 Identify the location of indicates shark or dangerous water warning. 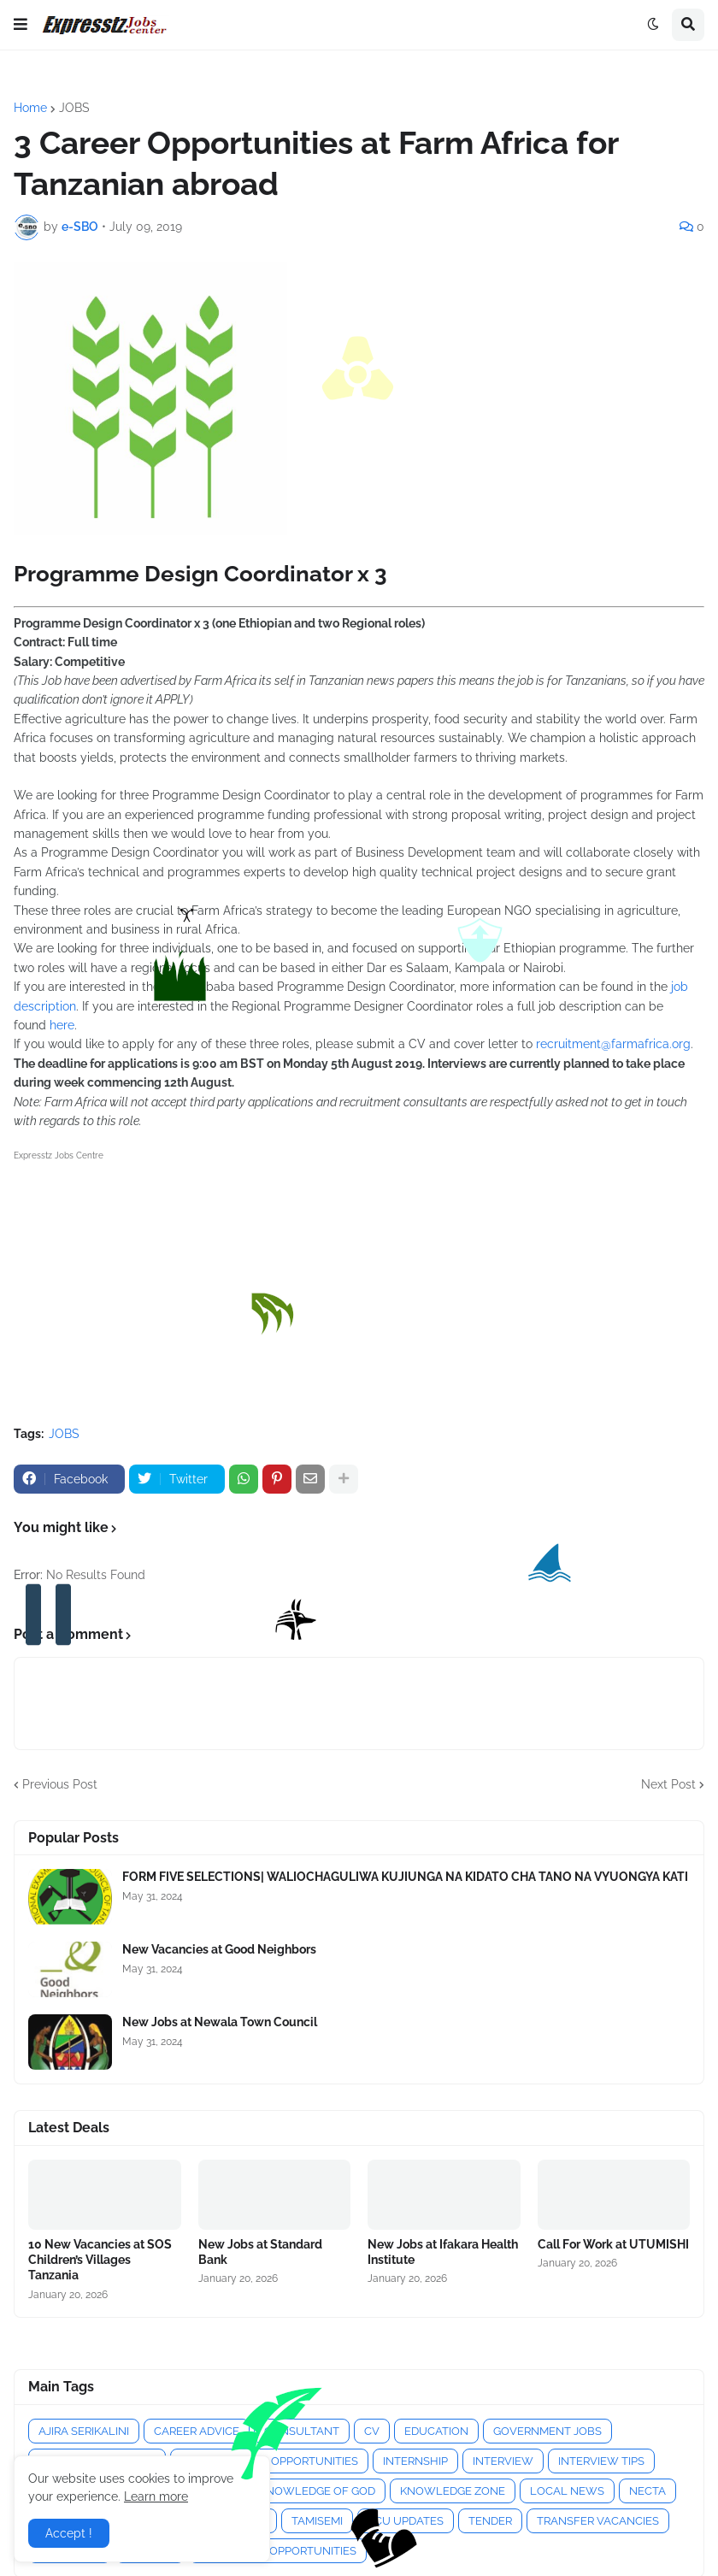
(550, 1563).